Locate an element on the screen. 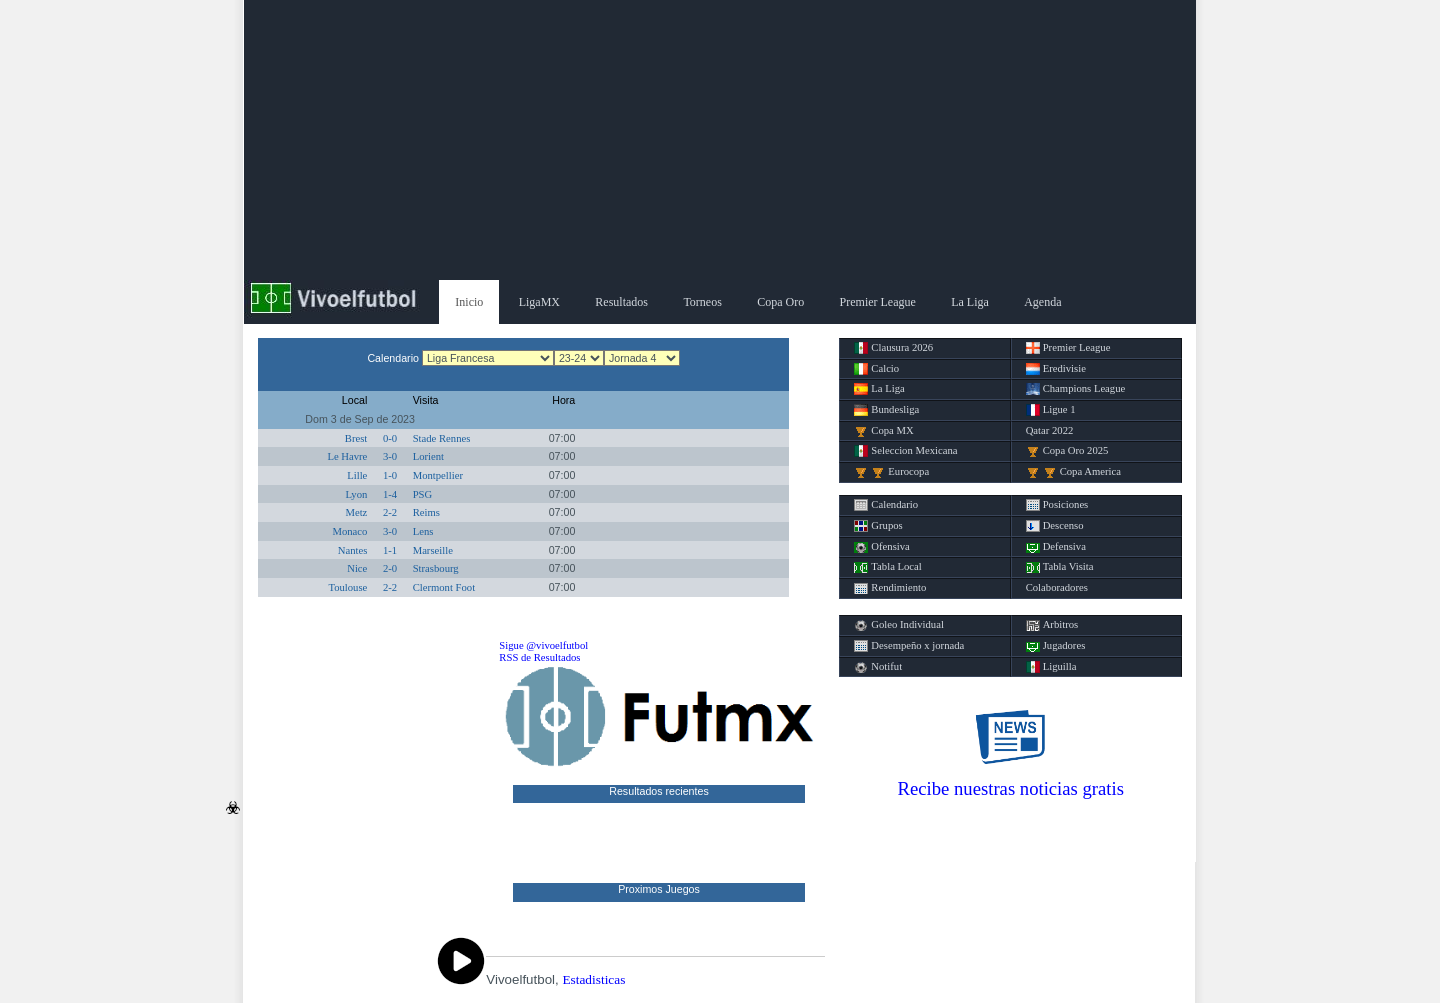  indicates hazardous or dangerous content warning is located at coordinates (233, 808).